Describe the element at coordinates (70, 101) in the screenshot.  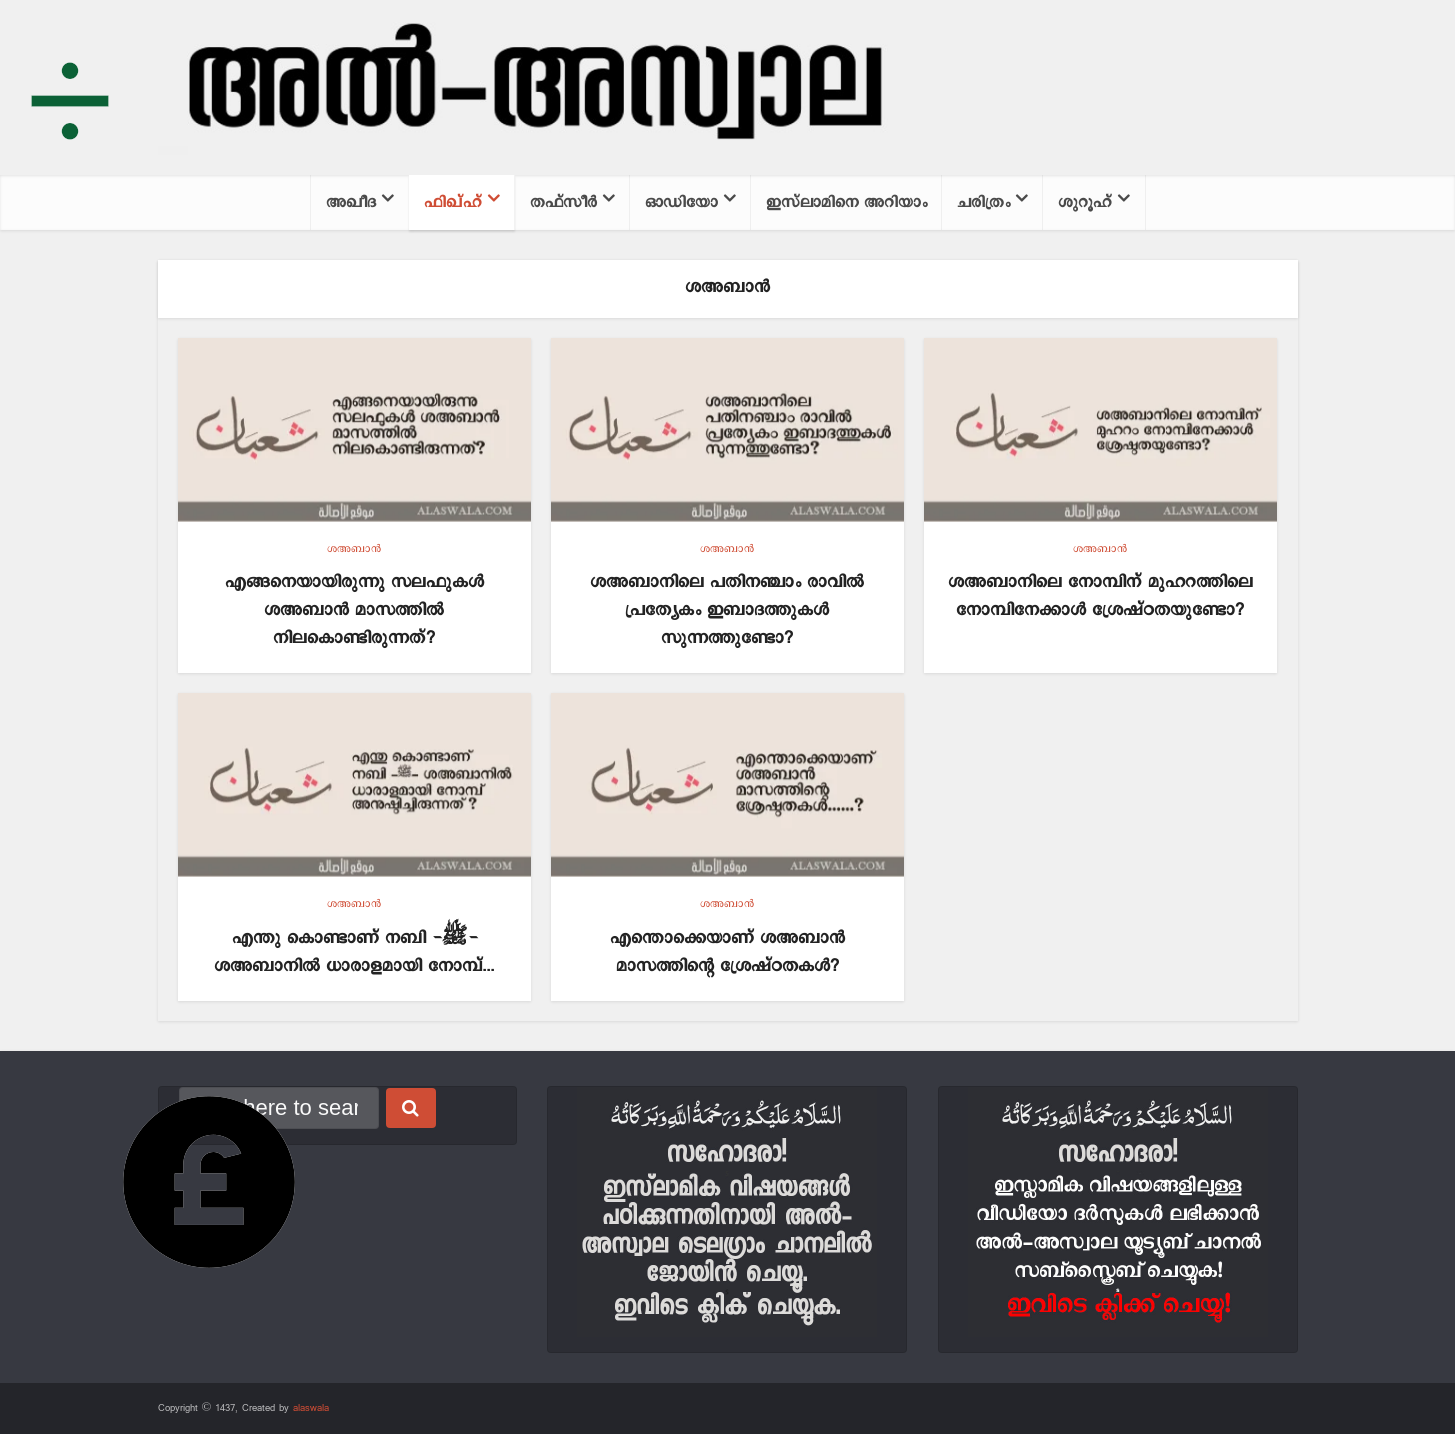
I see `perform division calculation` at that location.